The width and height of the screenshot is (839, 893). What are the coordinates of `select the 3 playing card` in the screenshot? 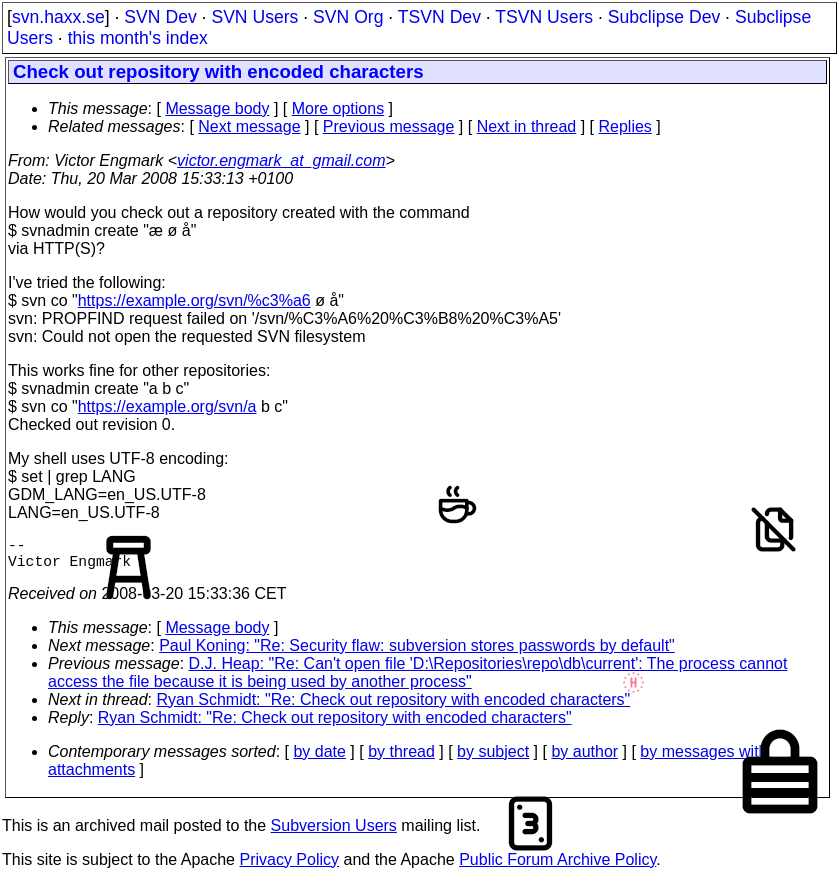 It's located at (530, 823).